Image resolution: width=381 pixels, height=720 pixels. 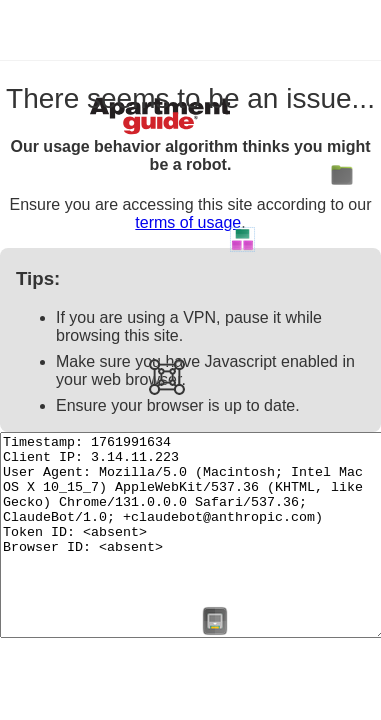 What do you see at coordinates (167, 377) in the screenshot?
I see `open gnome boxes virtual machine manager` at bounding box center [167, 377].